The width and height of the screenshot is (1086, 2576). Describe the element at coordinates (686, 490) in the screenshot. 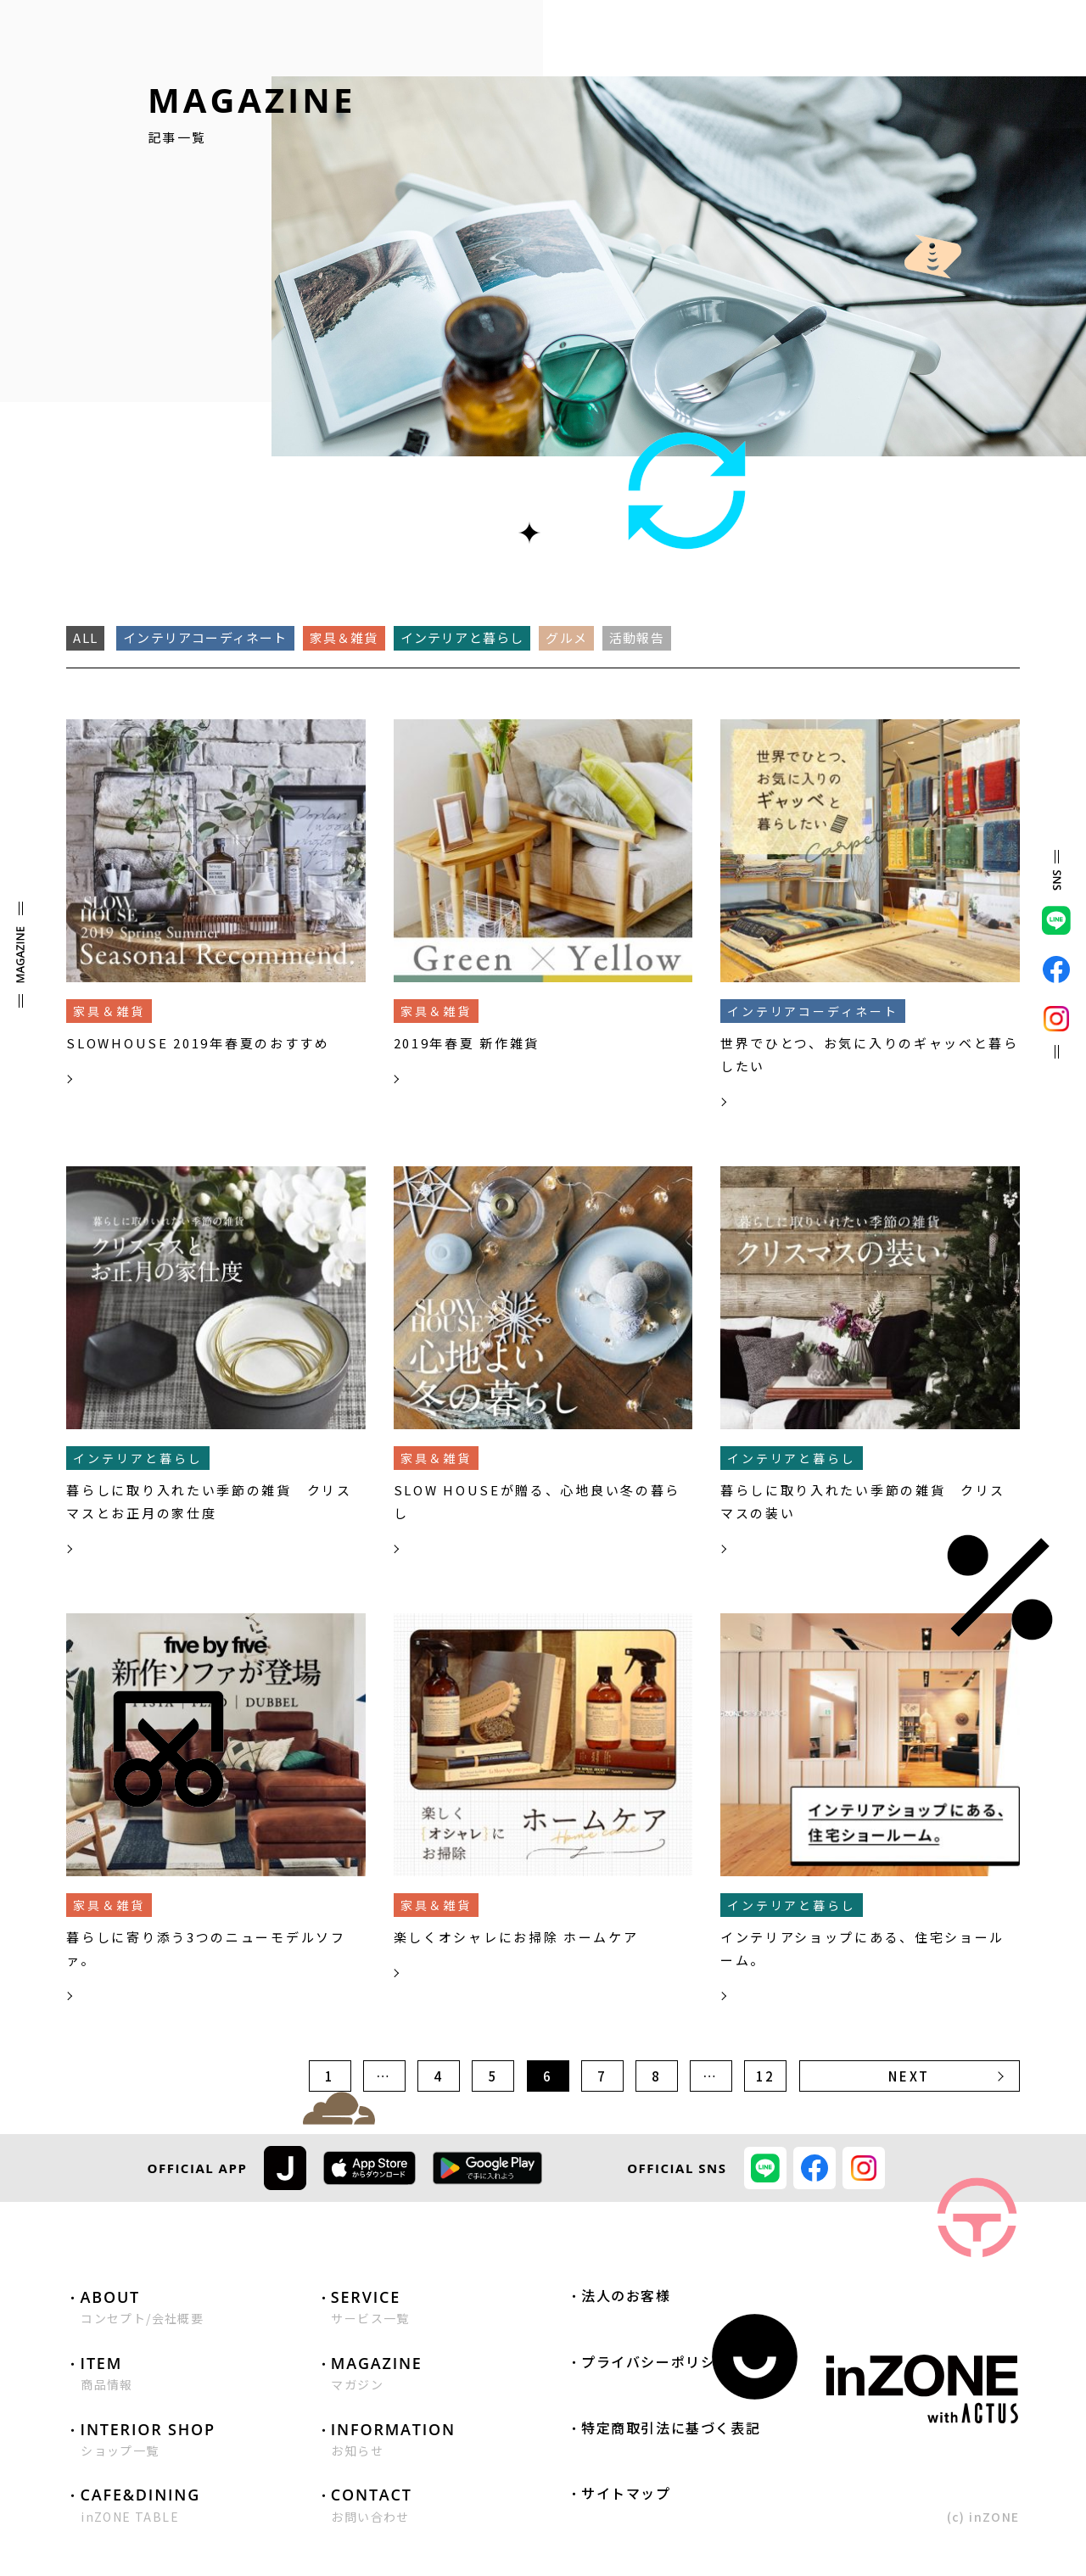

I see `refresh or reload content` at that location.